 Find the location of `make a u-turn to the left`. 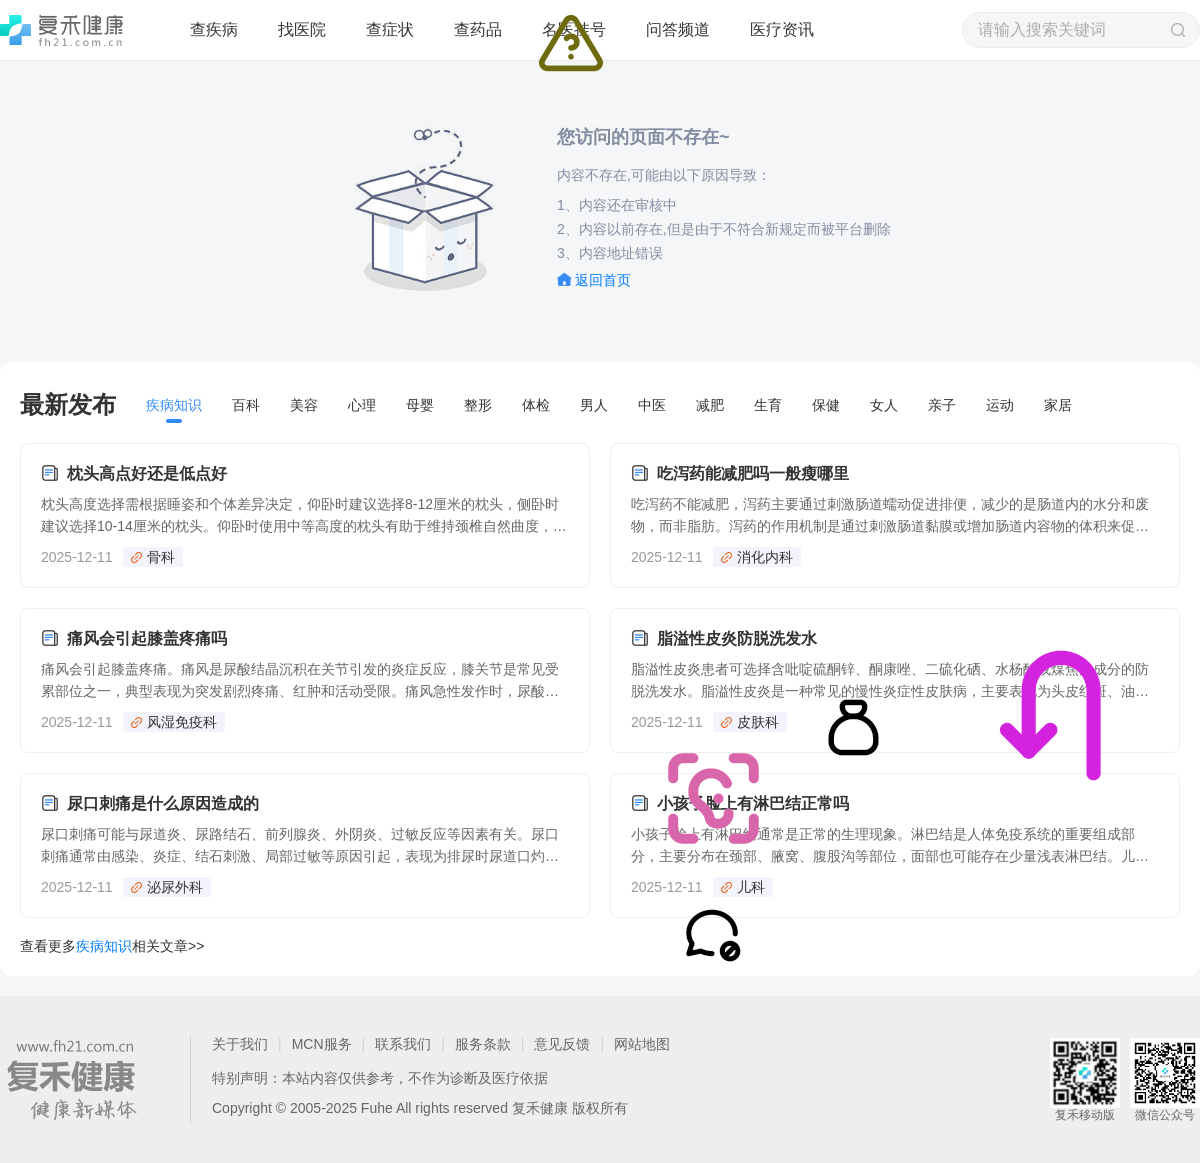

make a u-turn to the left is located at coordinates (1057, 715).